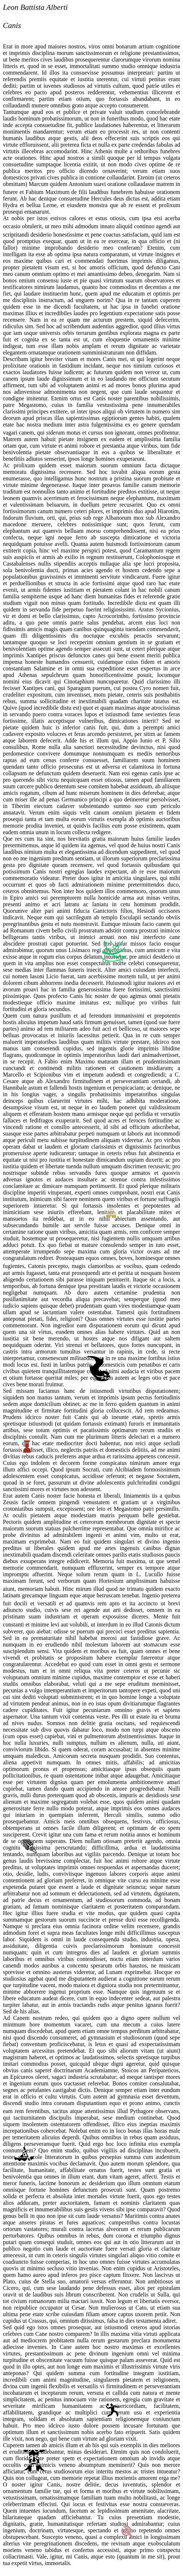  What do you see at coordinates (34, 2461) in the screenshot?
I see `the deku tree character from the legend of zelda series` at bounding box center [34, 2461].